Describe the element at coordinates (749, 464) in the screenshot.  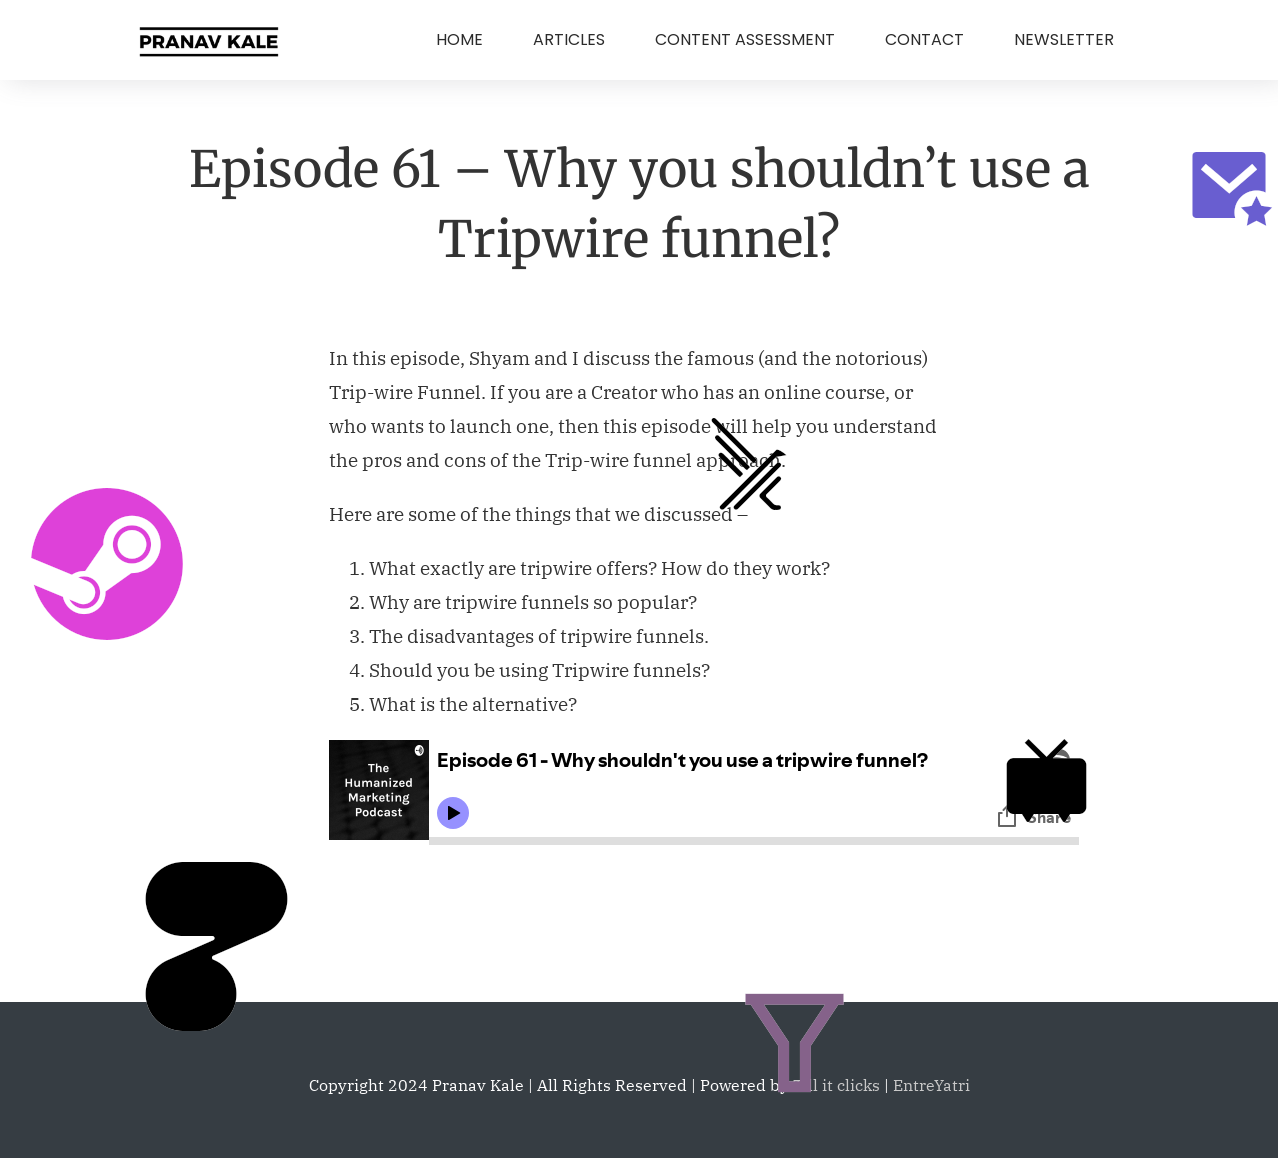
I see `Falco open-source security tool logo` at that location.